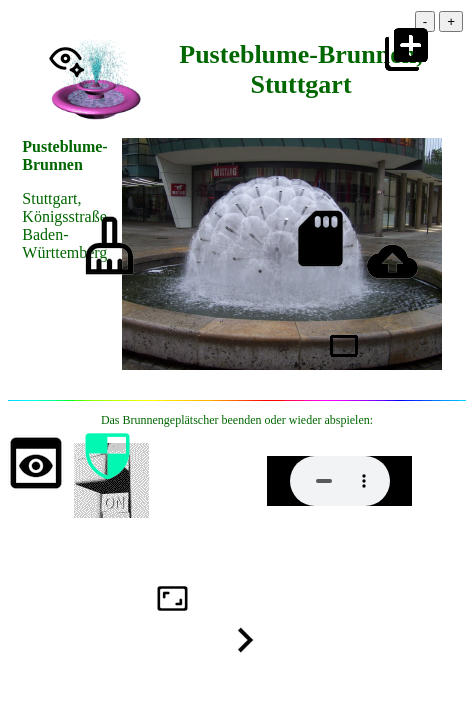  I want to click on adjust aspect ratio settings, so click(172, 598).